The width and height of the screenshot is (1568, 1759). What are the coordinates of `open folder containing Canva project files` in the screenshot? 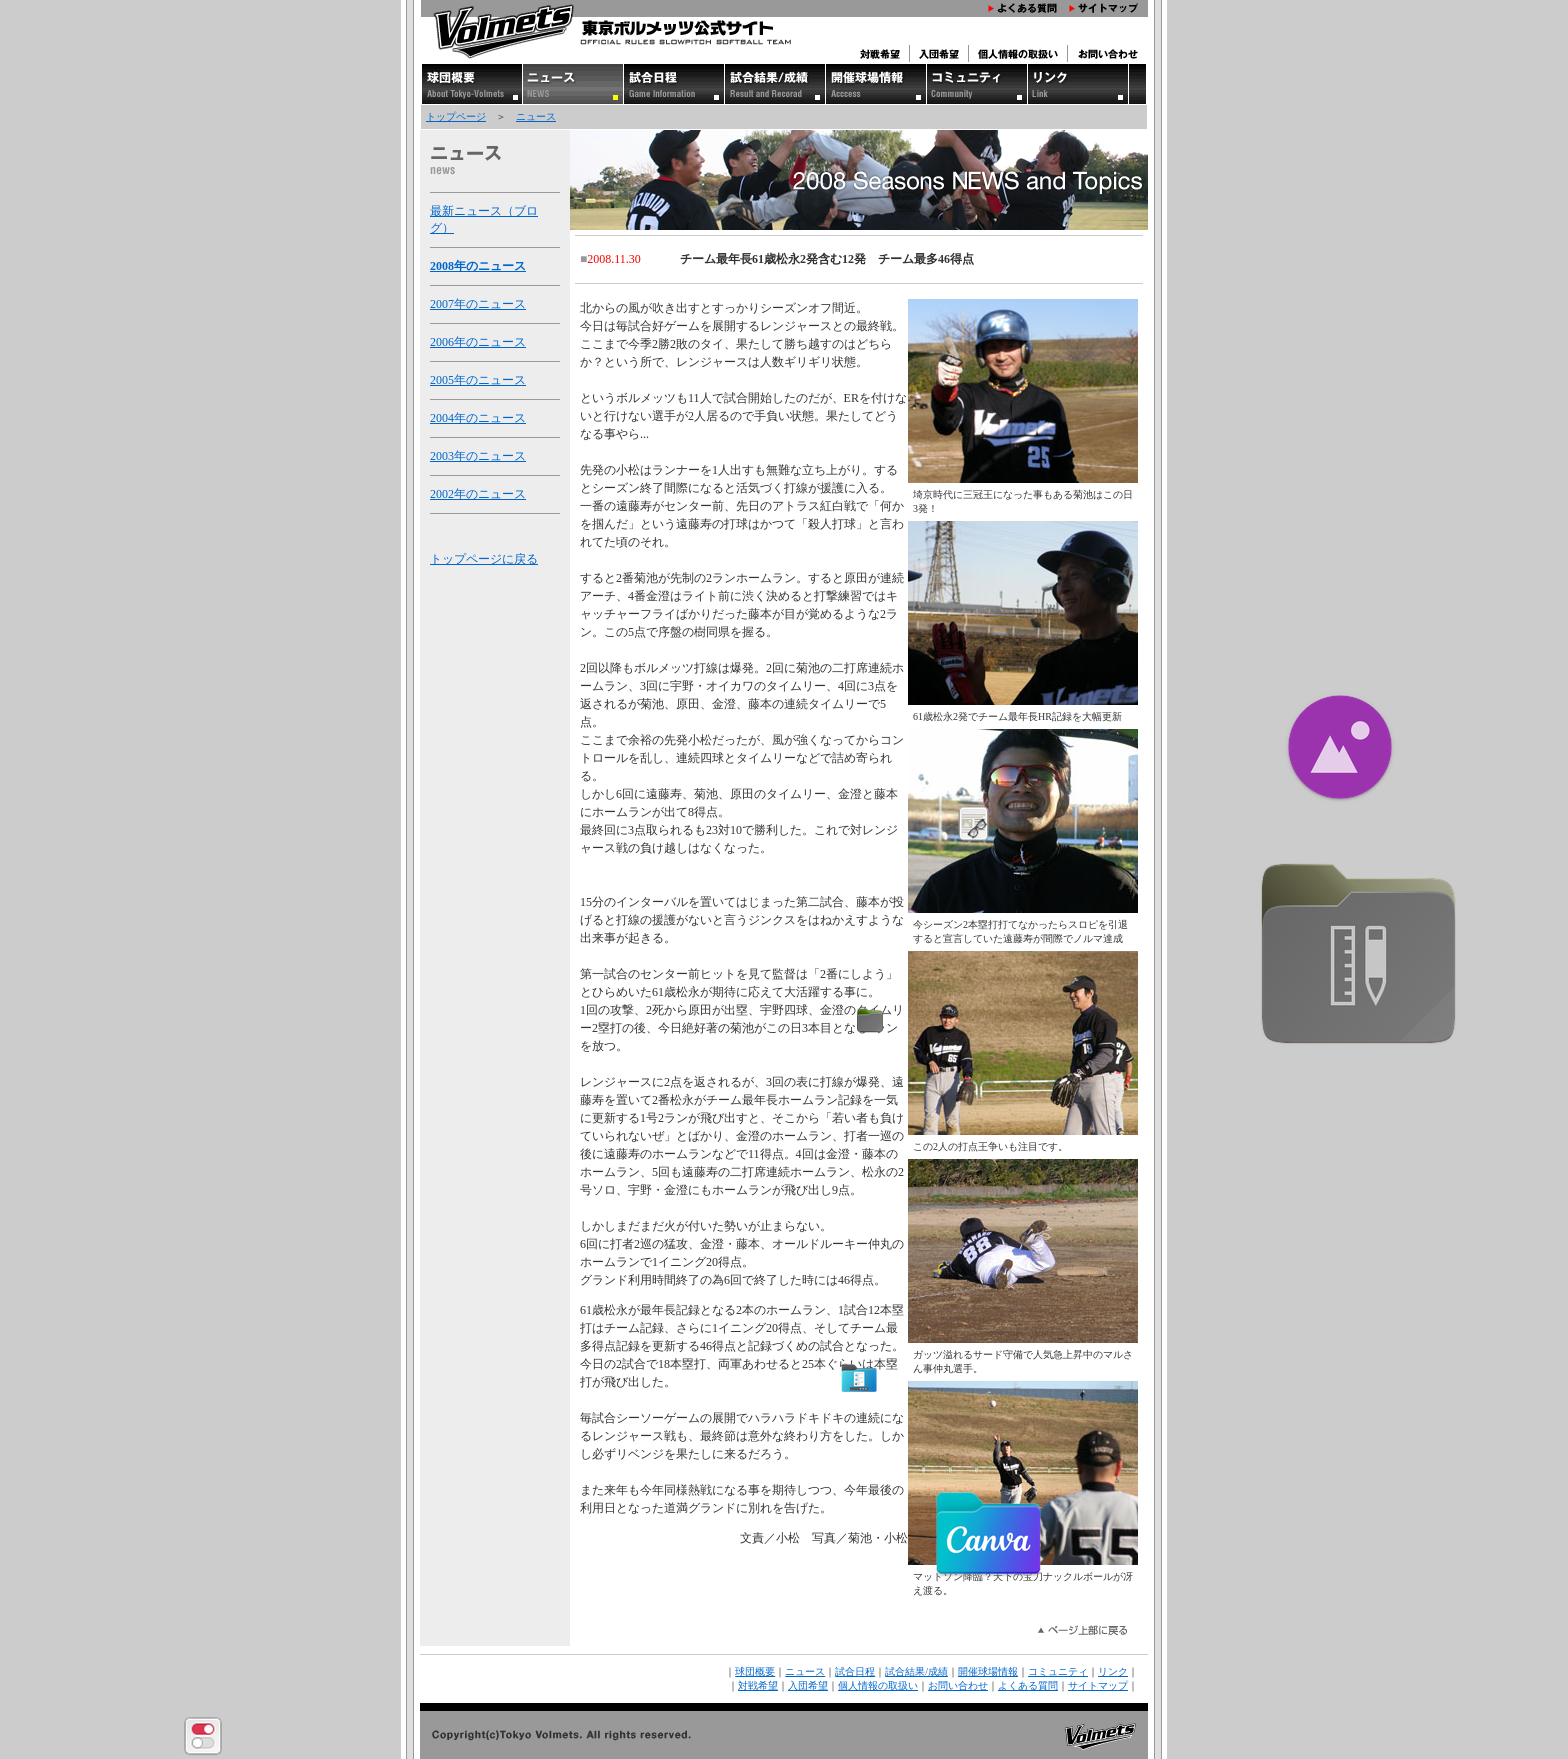 It's located at (988, 1536).